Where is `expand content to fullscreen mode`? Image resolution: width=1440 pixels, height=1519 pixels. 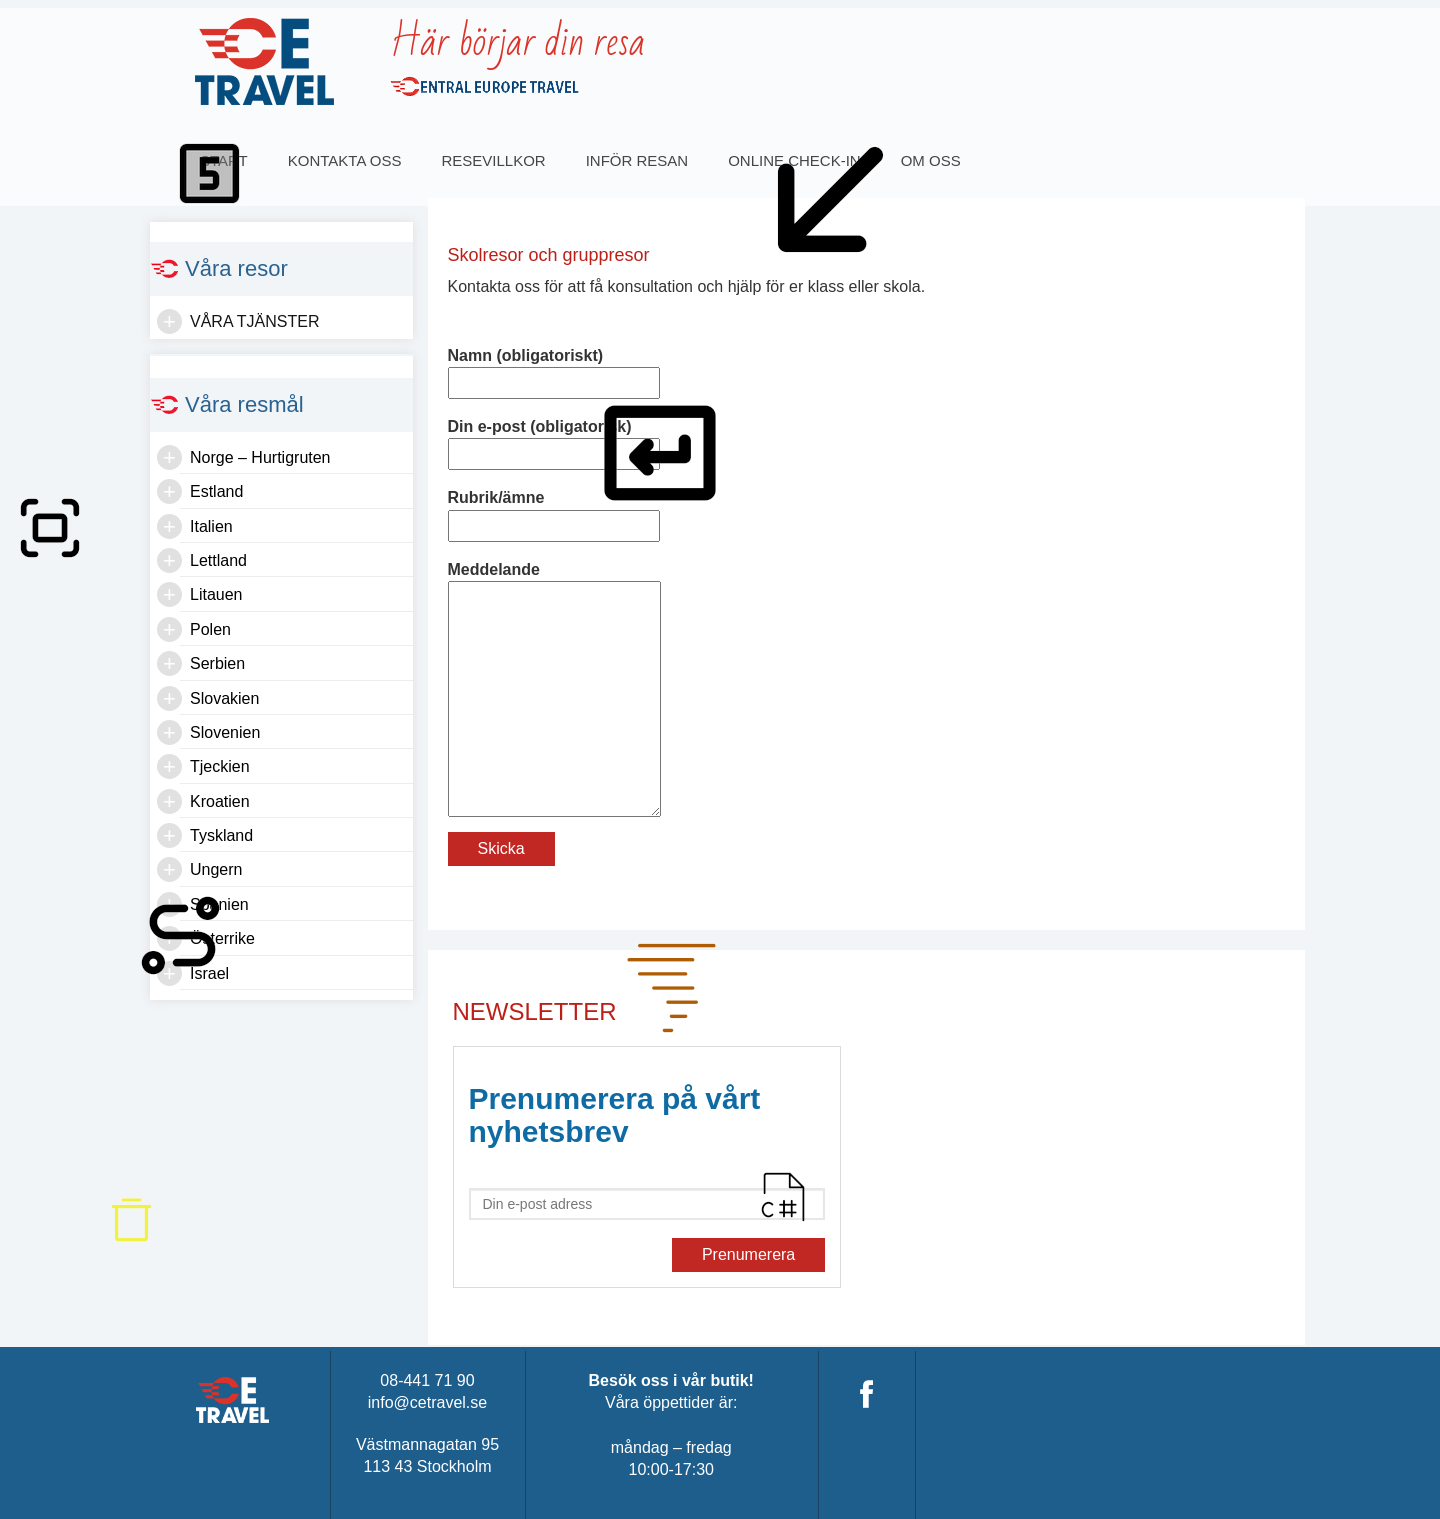 expand content to fullscreen mode is located at coordinates (50, 528).